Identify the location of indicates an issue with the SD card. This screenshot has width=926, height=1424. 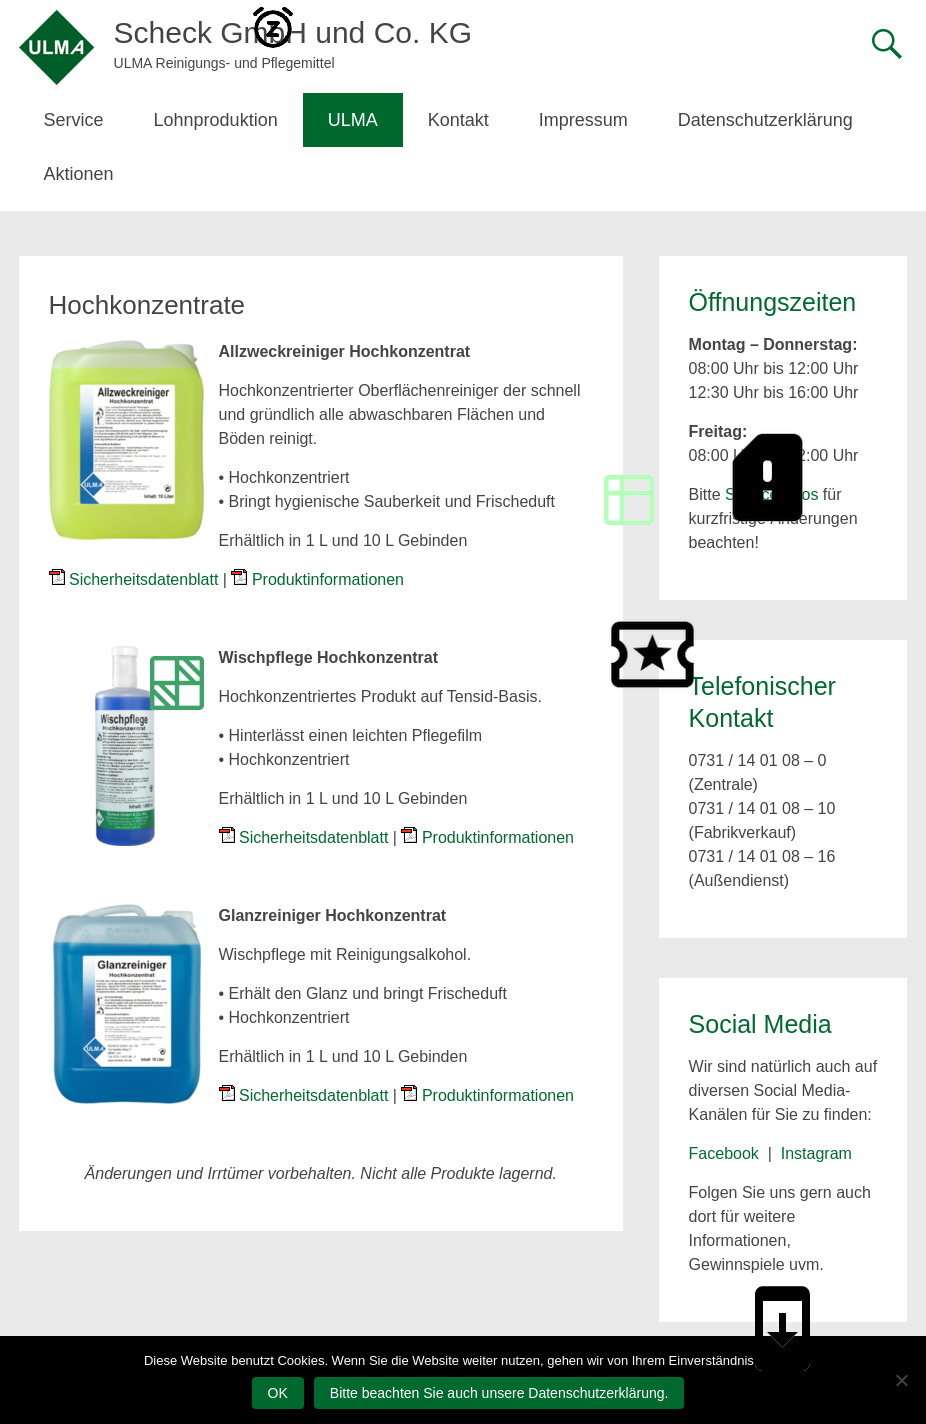
(767, 477).